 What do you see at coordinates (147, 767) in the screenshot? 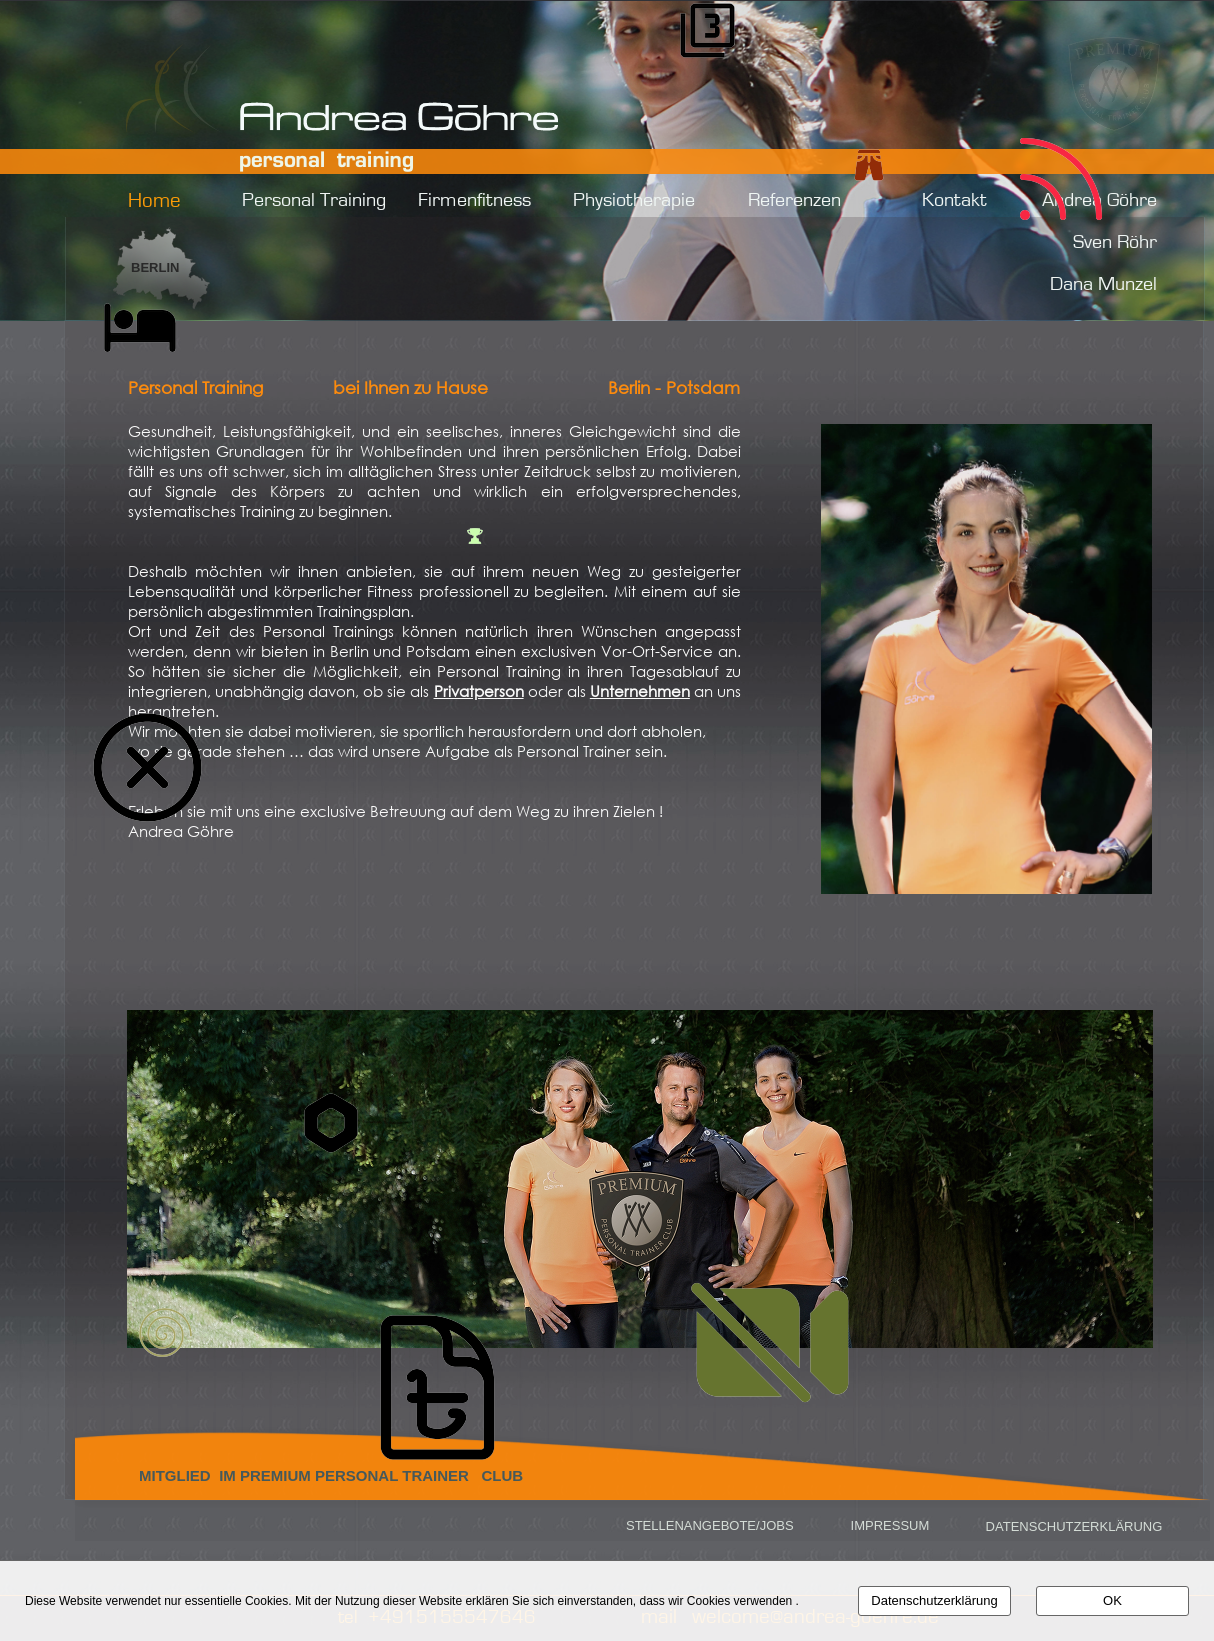
I see `close or dismiss a dialog` at bounding box center [147, 767].